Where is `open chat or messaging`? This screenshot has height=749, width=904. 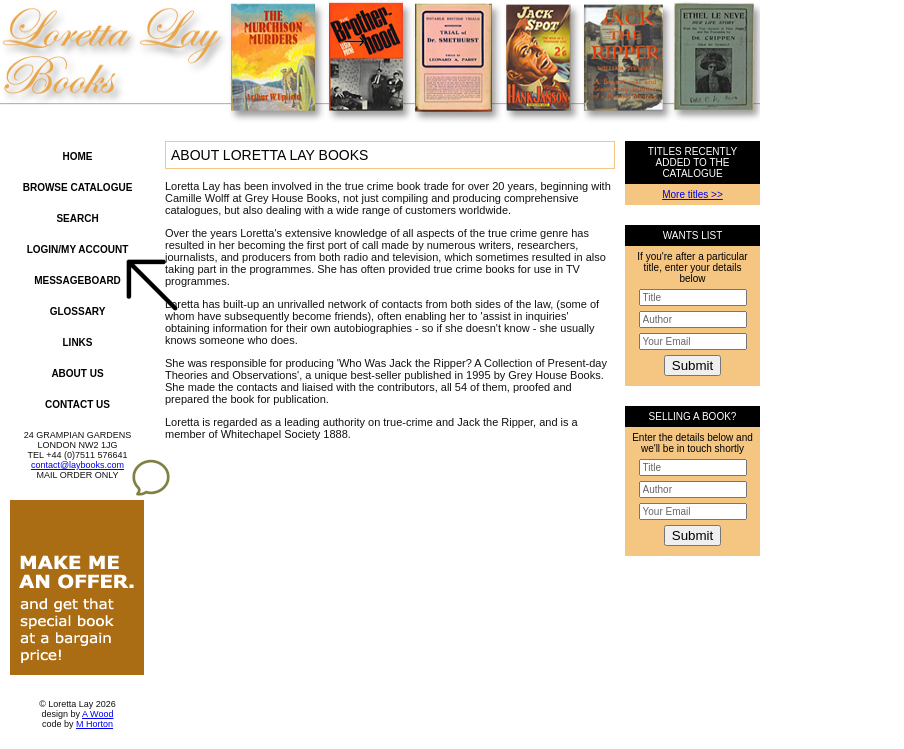
open chat or messaging is located at coordinates (151, 477).